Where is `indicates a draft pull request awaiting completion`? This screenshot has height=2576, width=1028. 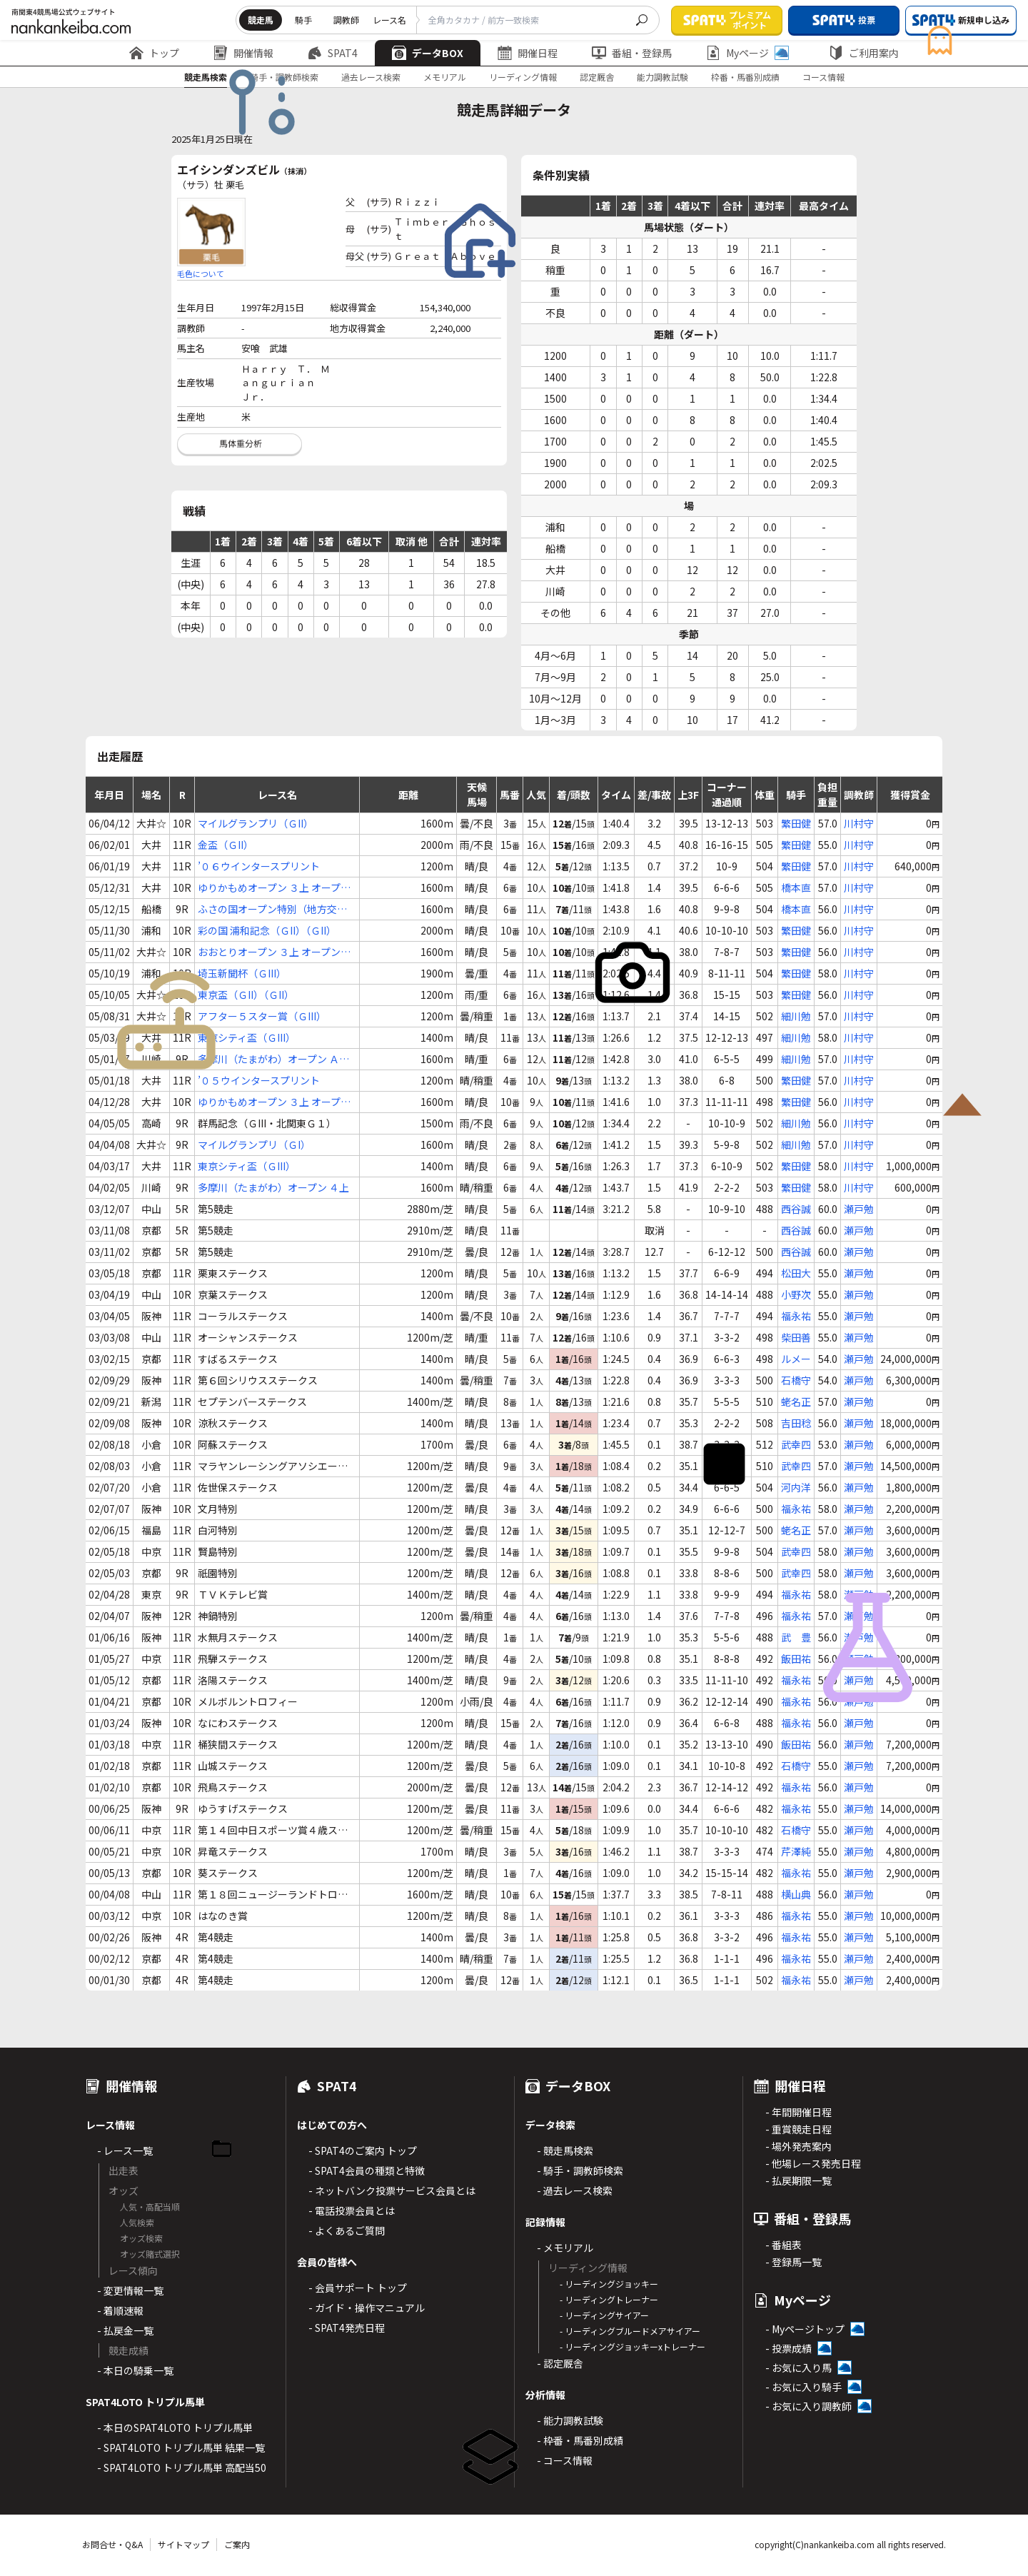 indicates a draft pull request awaiting completion is located at coordinates (262, 102).